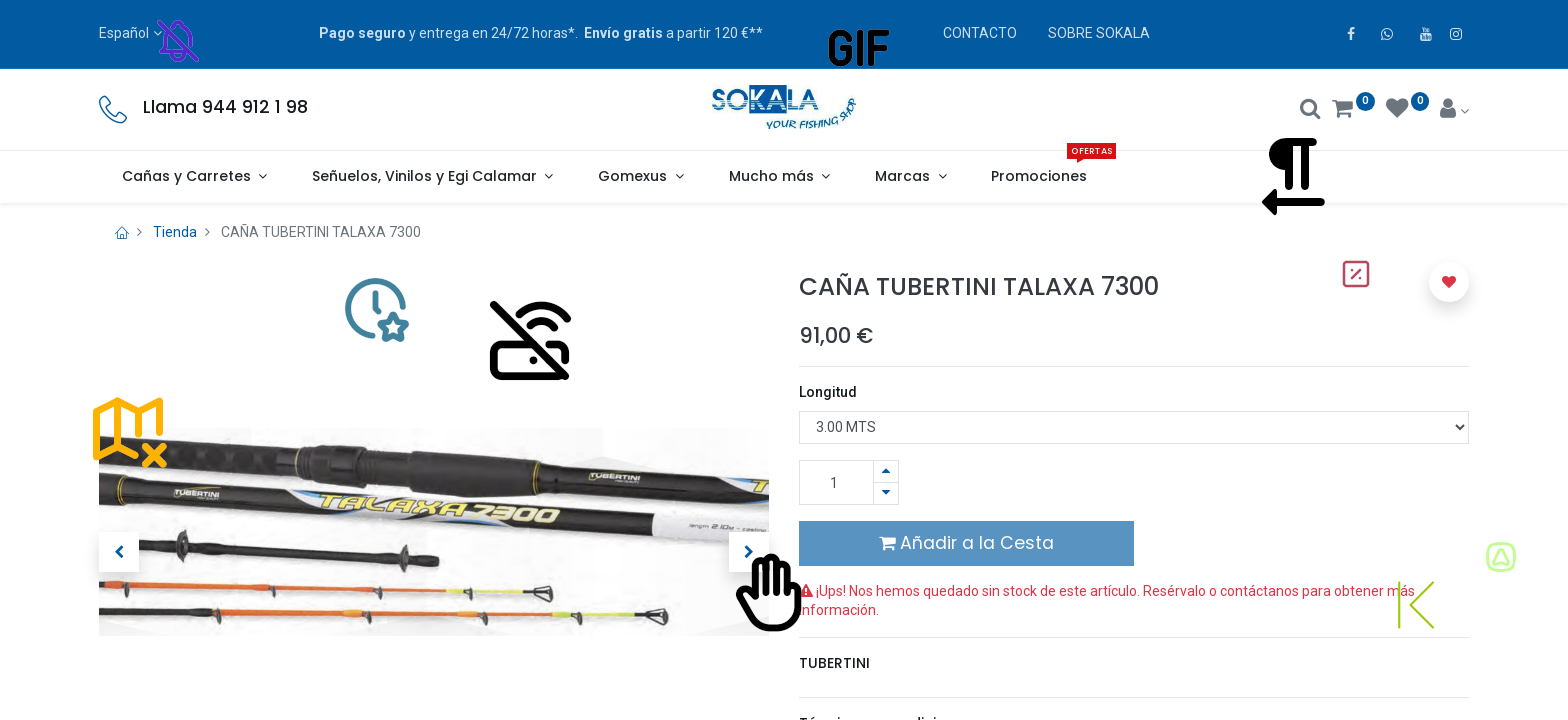 Image resolution: width=1568 pixels, height=720 pixels. Describe the element at coordinates (178, 41) in the screenshot. I see `mute notifications` at that location.